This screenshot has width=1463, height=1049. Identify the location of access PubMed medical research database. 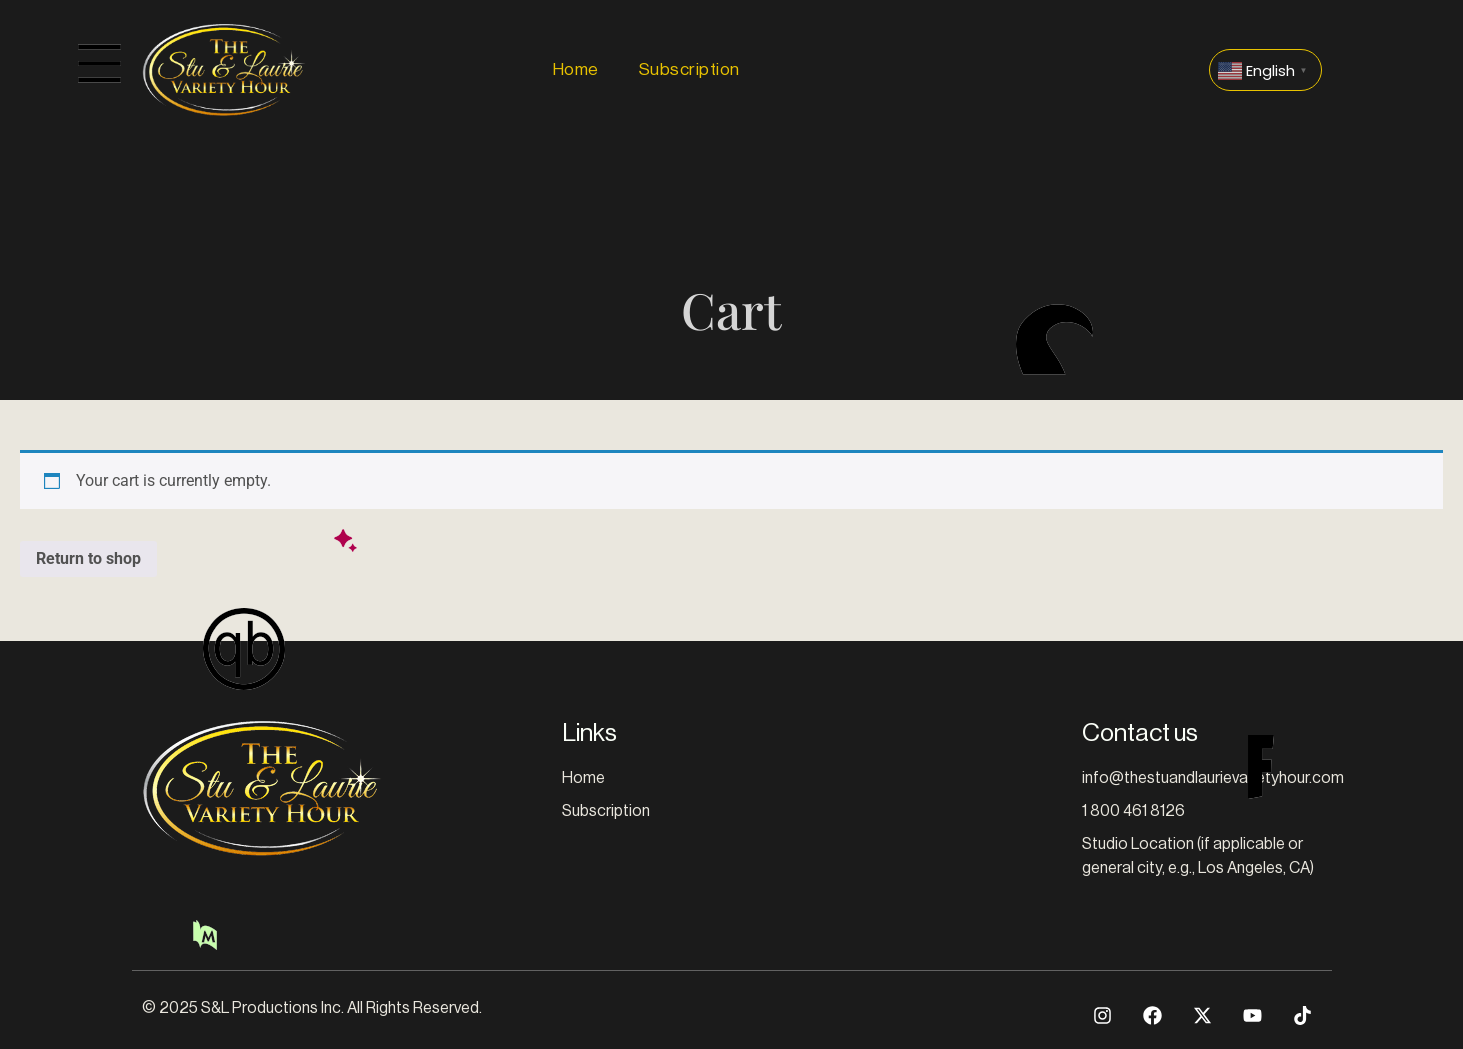
(205, 935).